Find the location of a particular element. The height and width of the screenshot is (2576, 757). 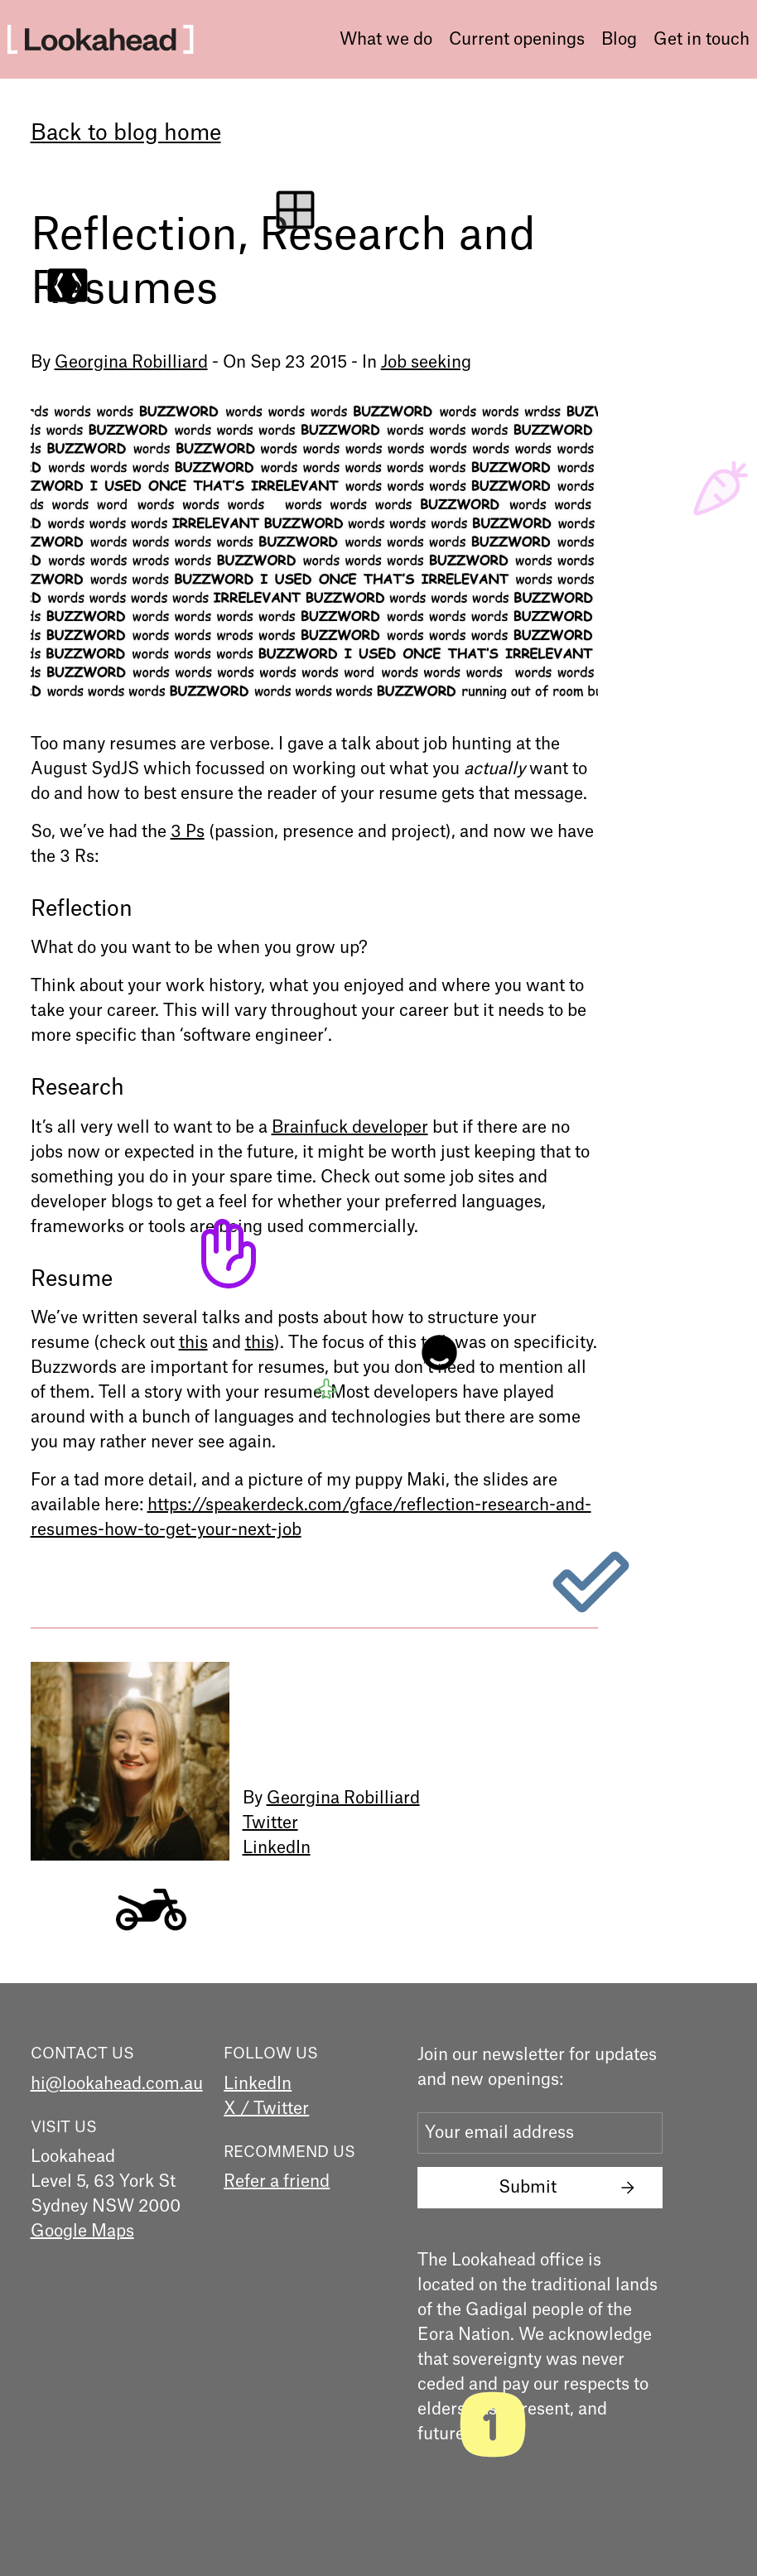

indicates step one in a multi-step process is located at coordinates (493, 2424).